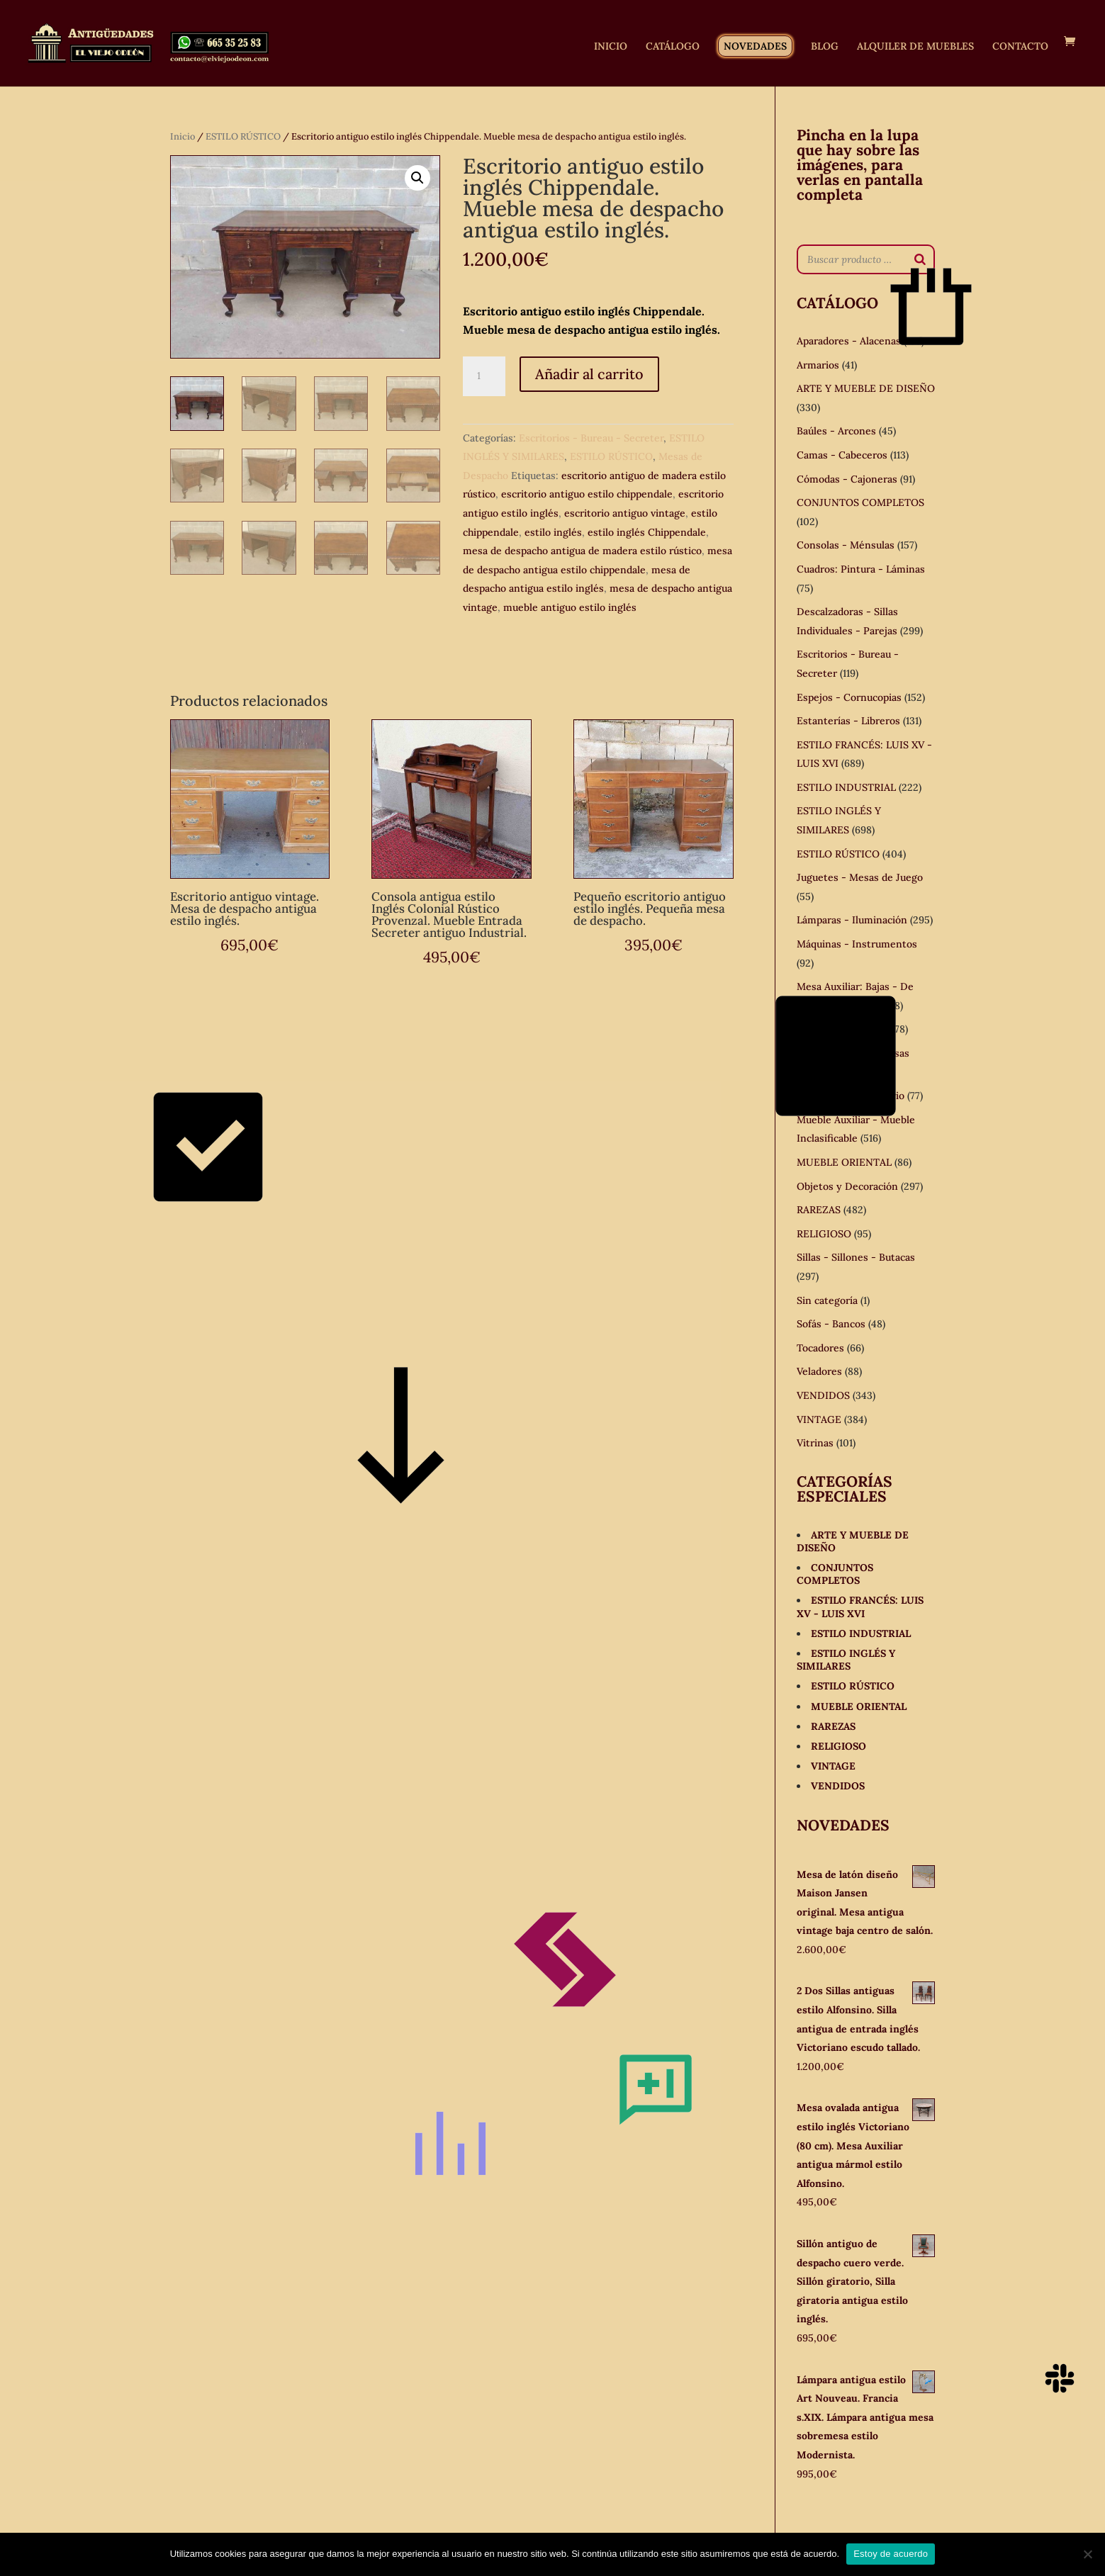 This screenshot has width=1105, height=2576. What do you see at coordinates (656, 2087) in the screenshot?
I see `add a follow-up message to a conversation` at bounding box center [656, 2087].